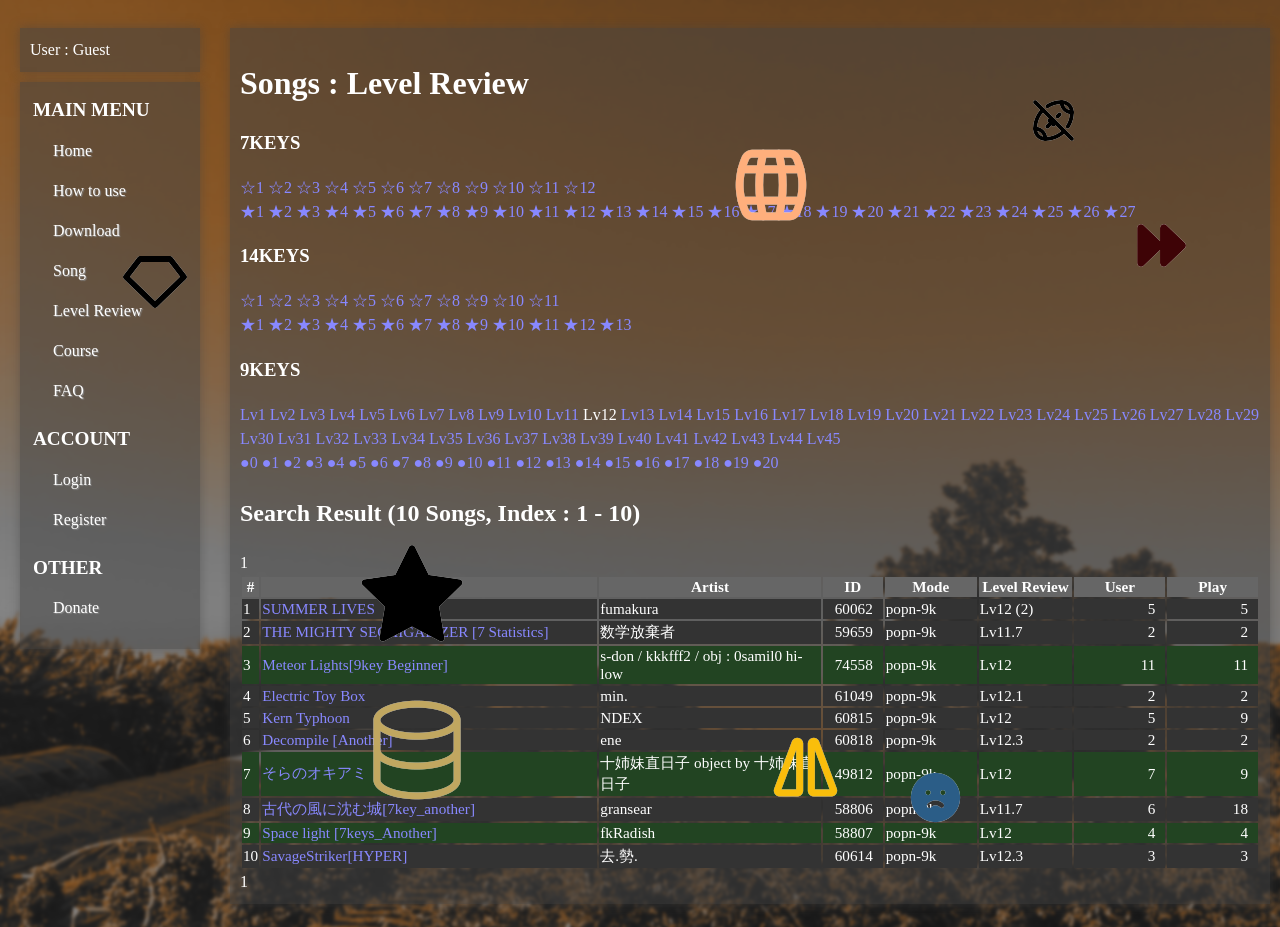 This screenshot has width=1280, height=927. Describe the element at coordinates (1053, 120) in the screenshot. I see `disable football notifications` at that location.